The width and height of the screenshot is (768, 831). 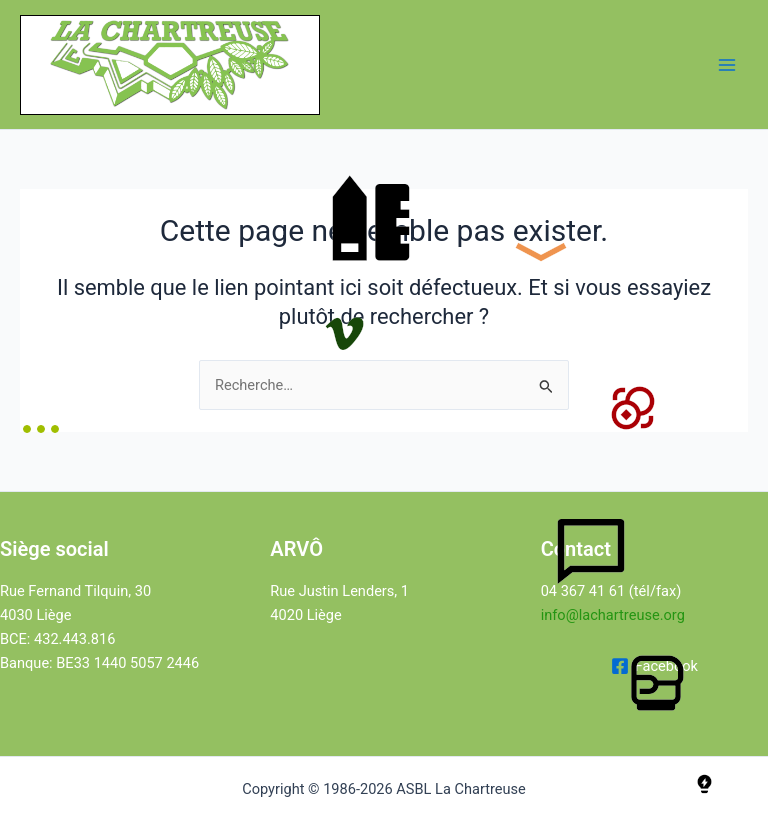 What do you see at coordinates (591, 549) in the screenshot?
I see `open chat or messaging` at bounding box center [591, 549].